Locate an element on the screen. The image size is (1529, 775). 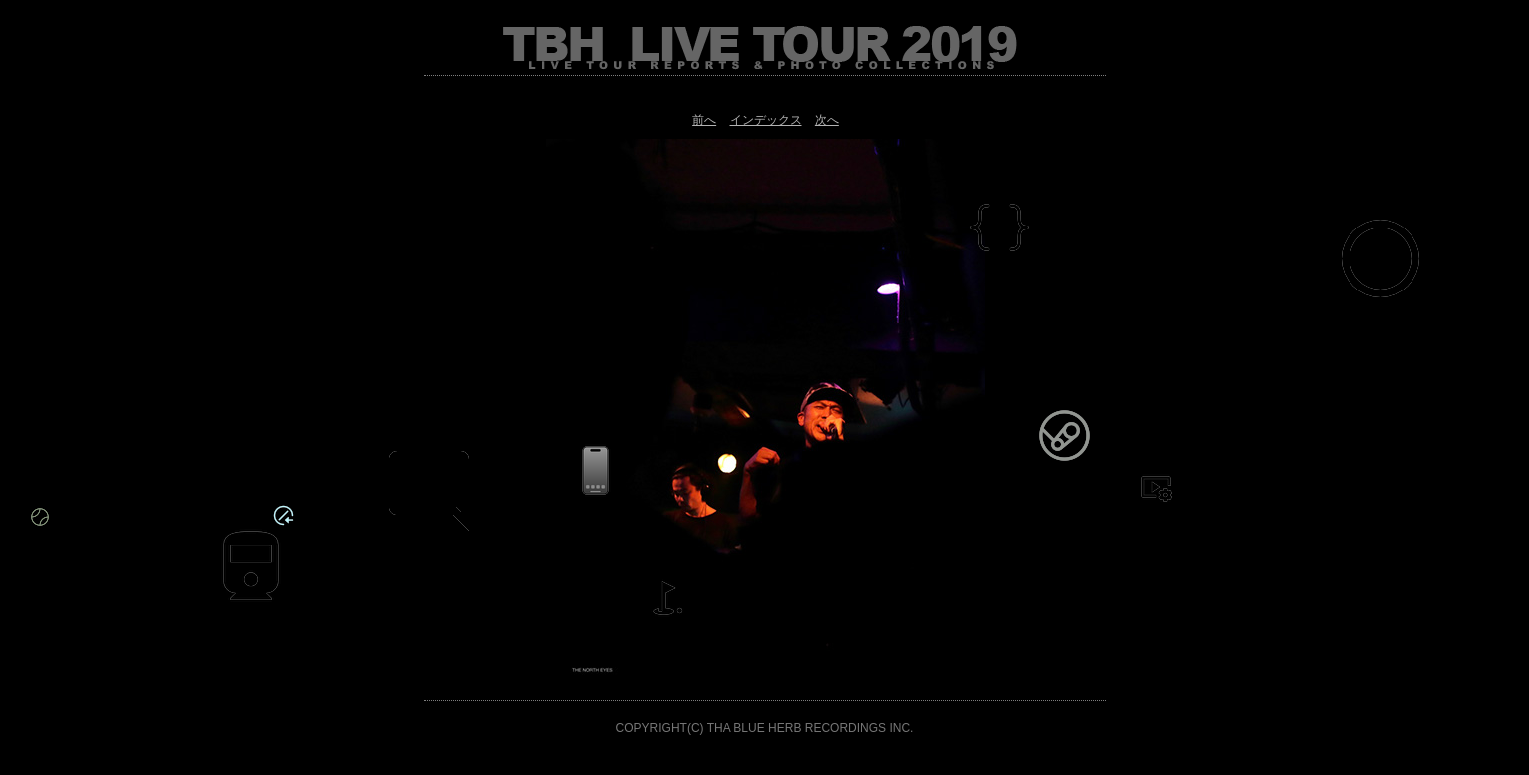
access video playback settings is located at coordinates (1156, 487).